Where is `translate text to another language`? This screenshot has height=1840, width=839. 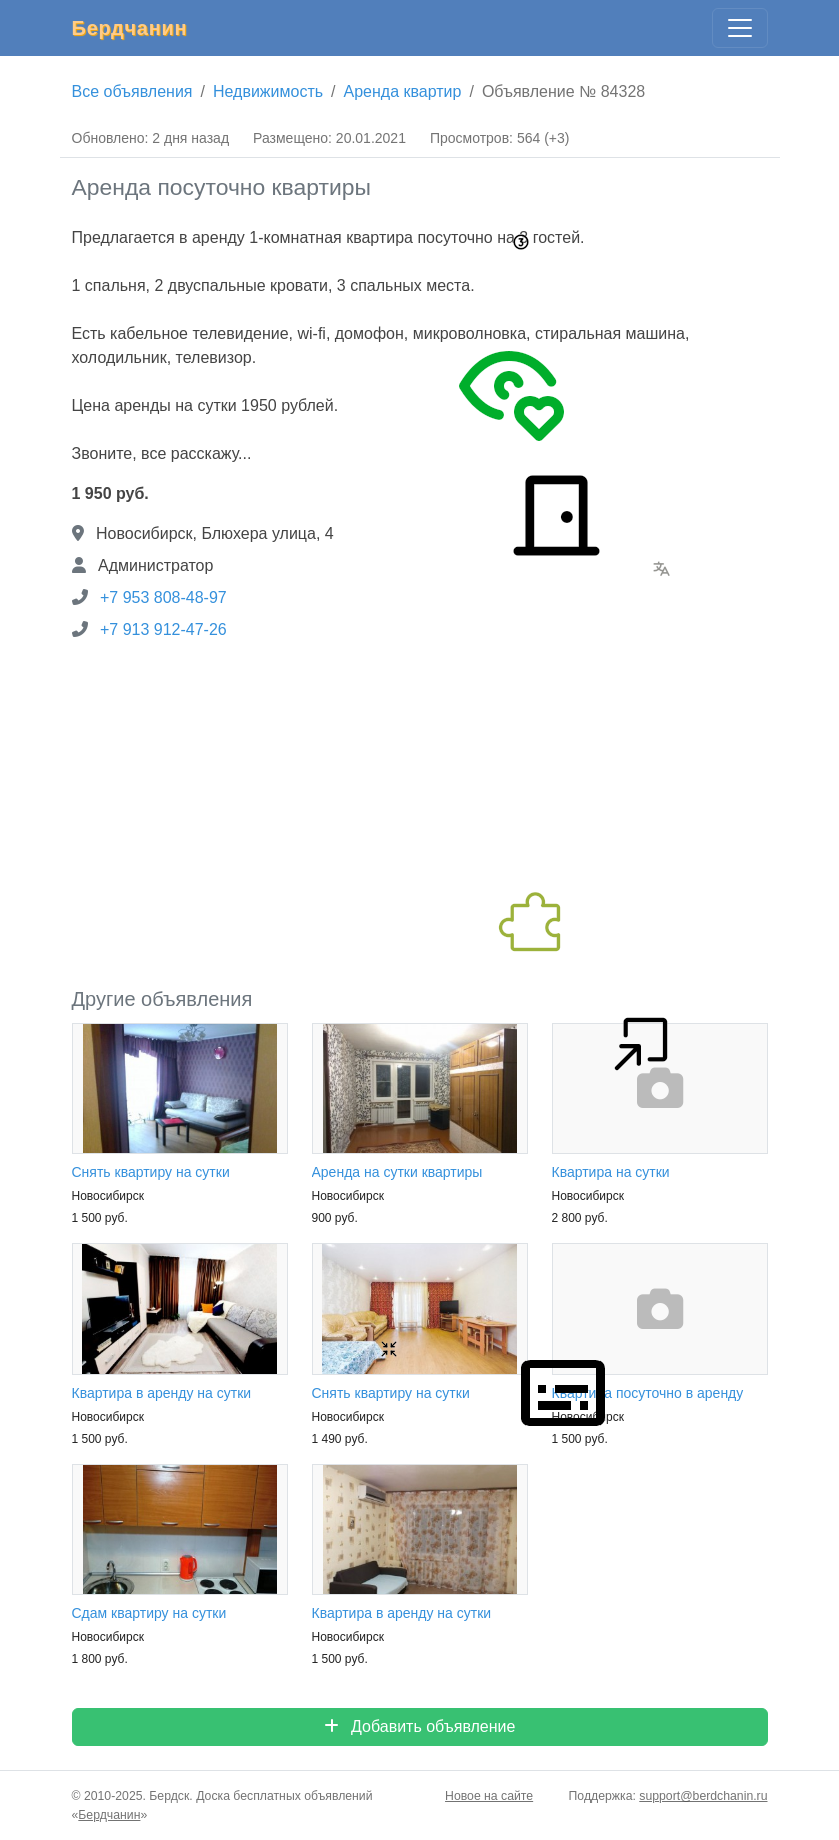
translate text to another language is located at coordinates (661, 569).